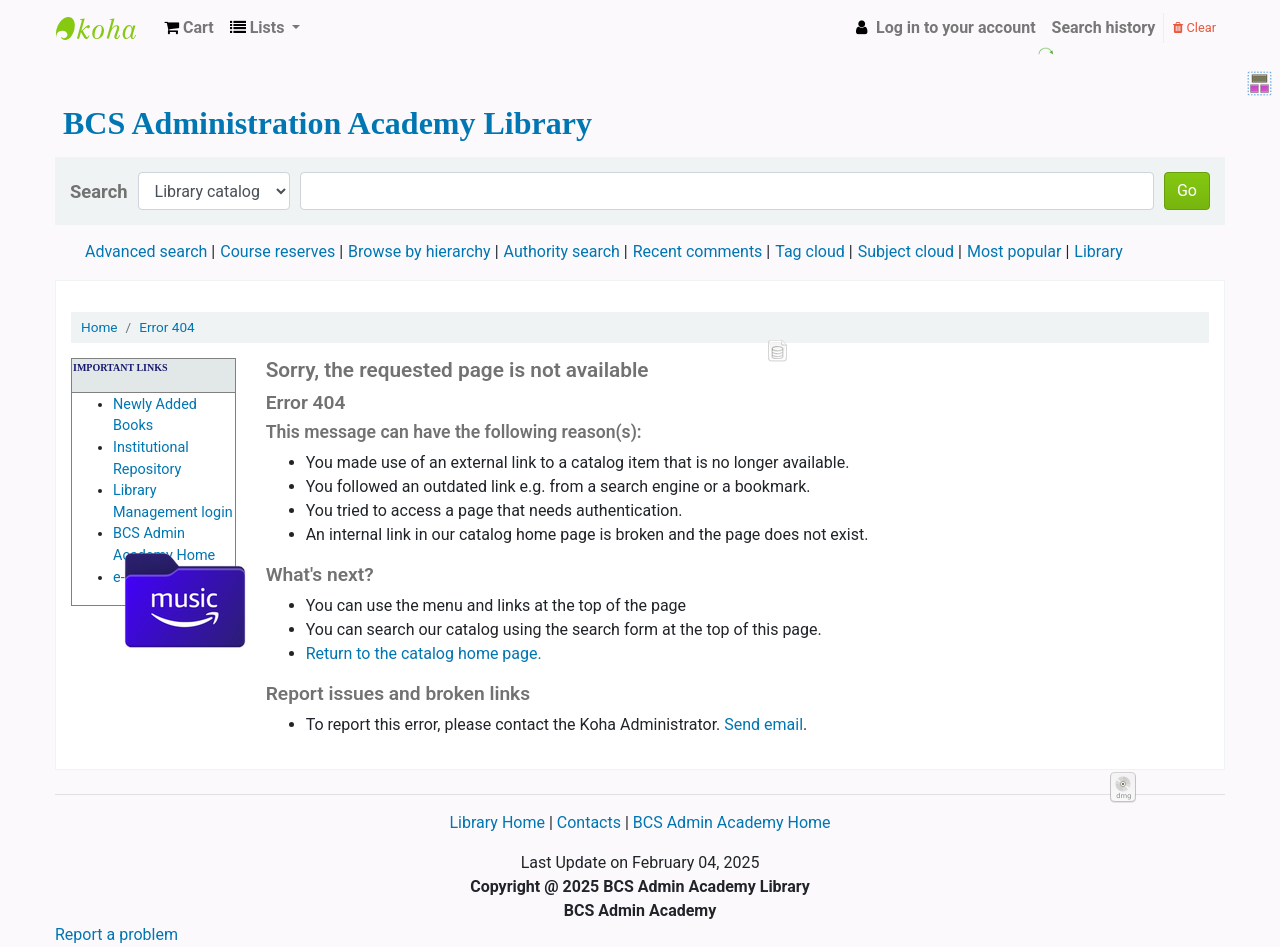 This screenshot has width=1280, height=947. What do you see at coordinates (1046, 51) in the screenshot?
I see `redo the last undone action` at bounding box center [1046, 51].